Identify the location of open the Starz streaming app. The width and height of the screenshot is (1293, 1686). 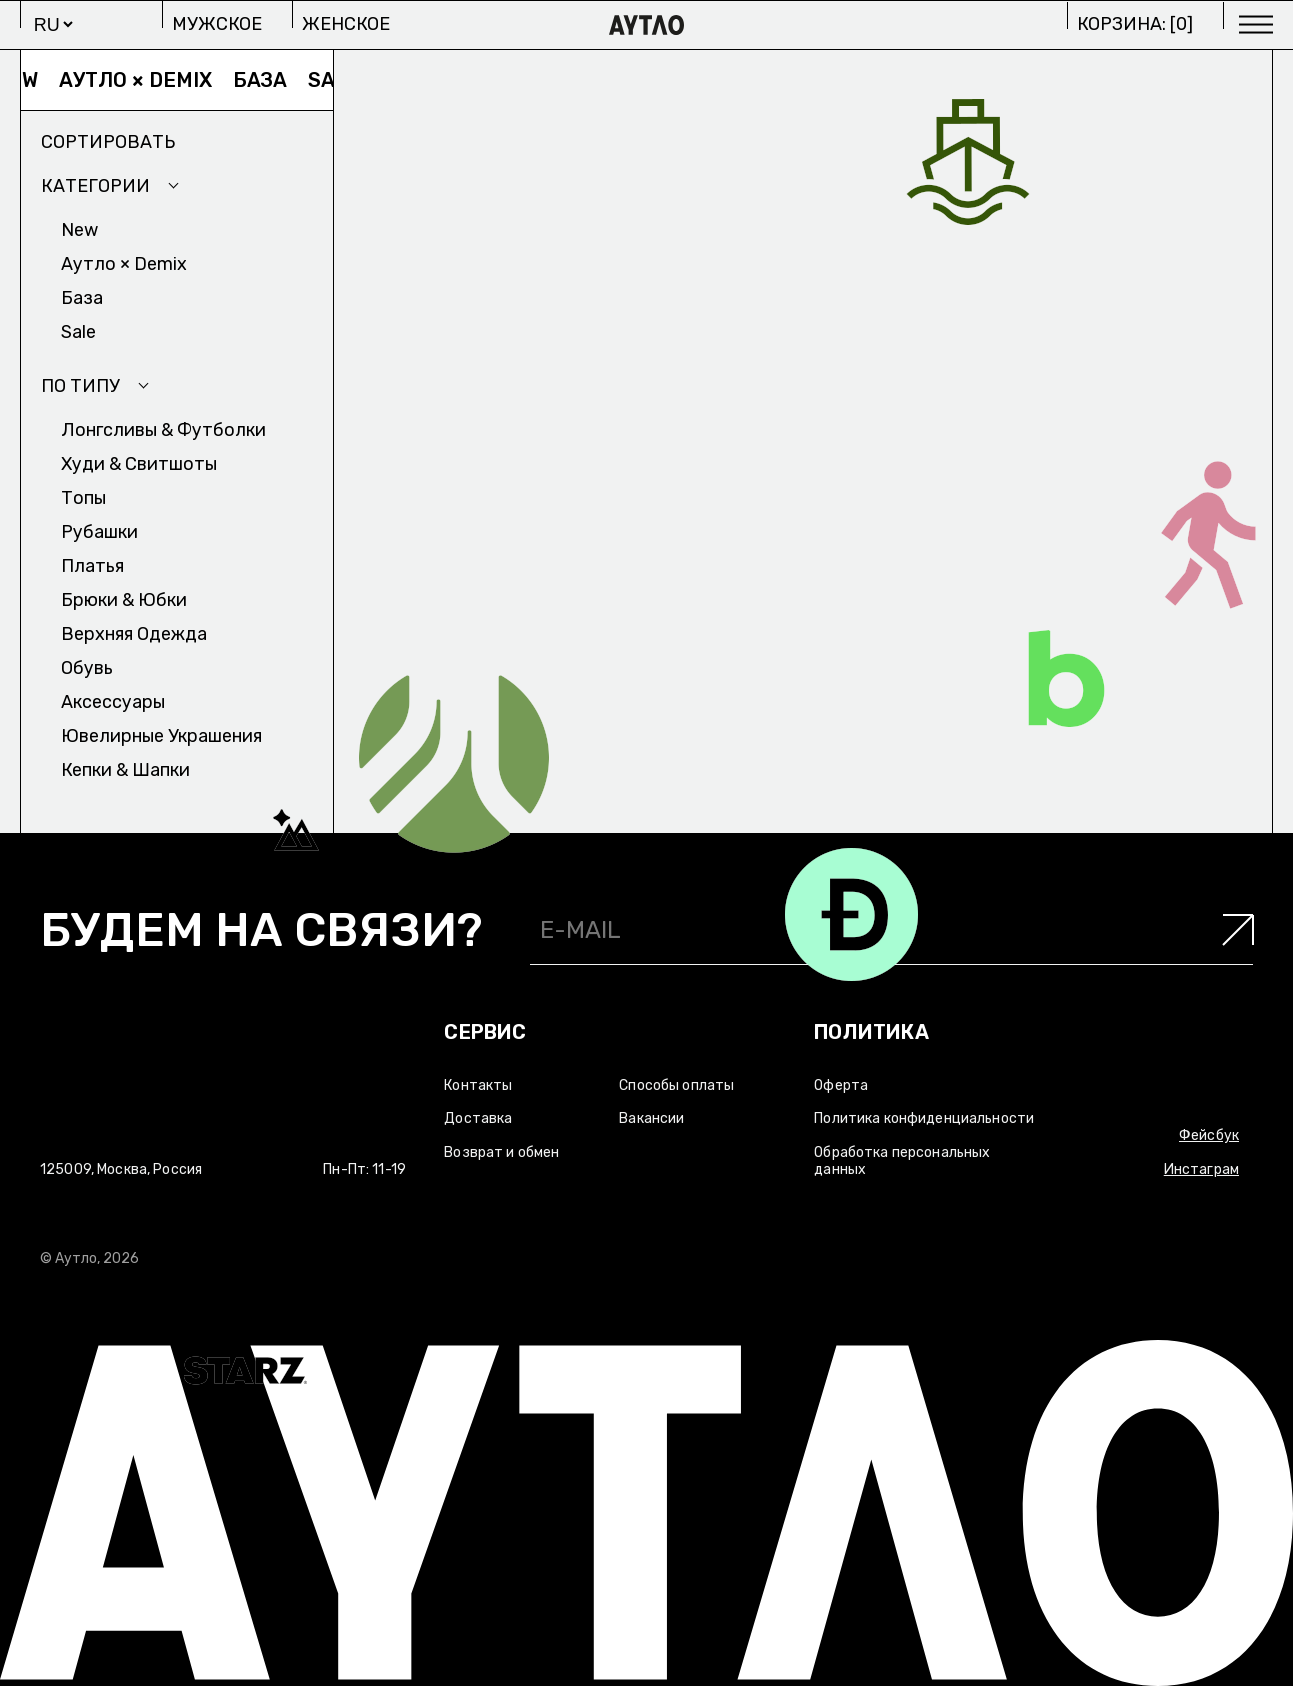
(245, 1370).